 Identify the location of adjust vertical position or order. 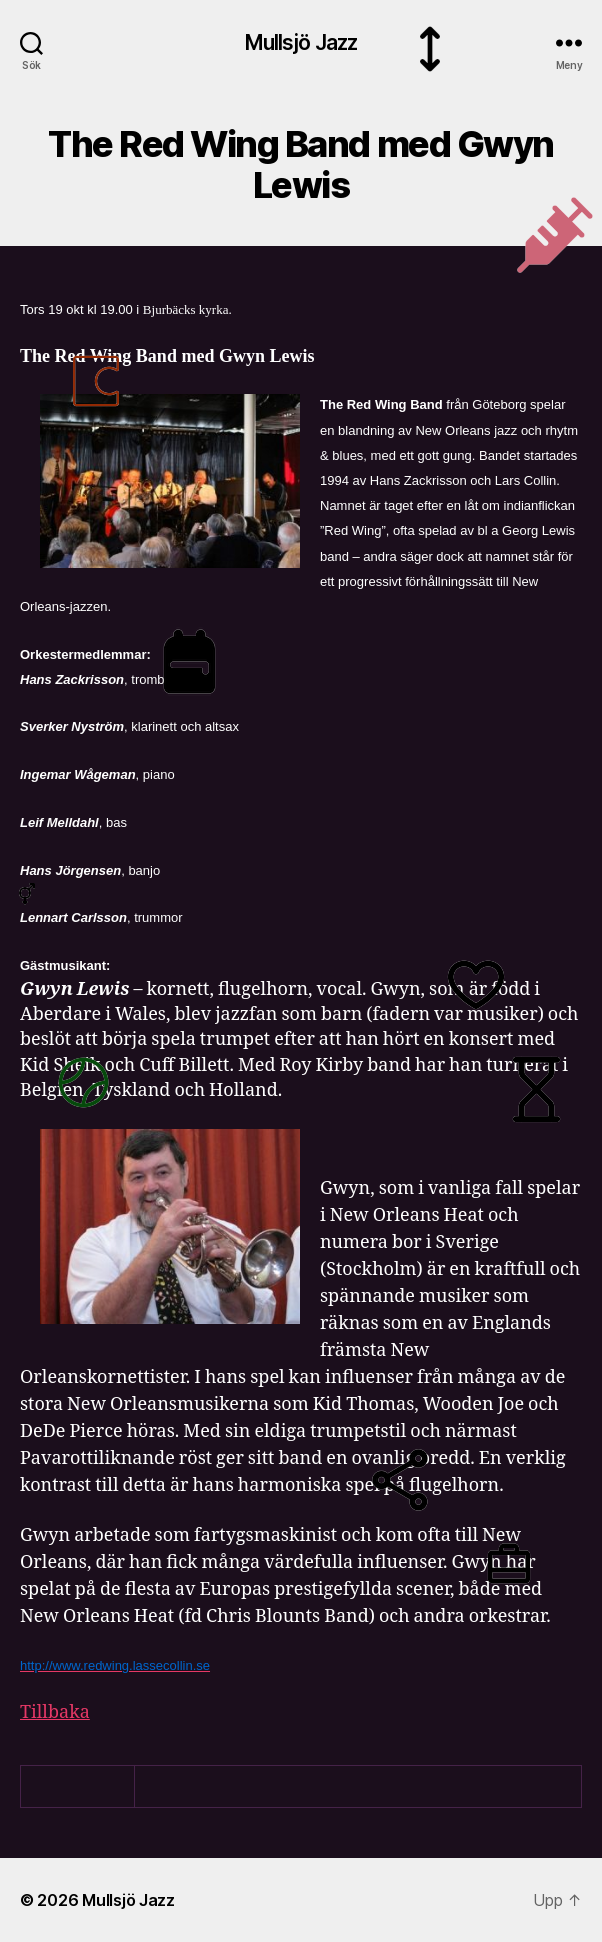
(430, 49).